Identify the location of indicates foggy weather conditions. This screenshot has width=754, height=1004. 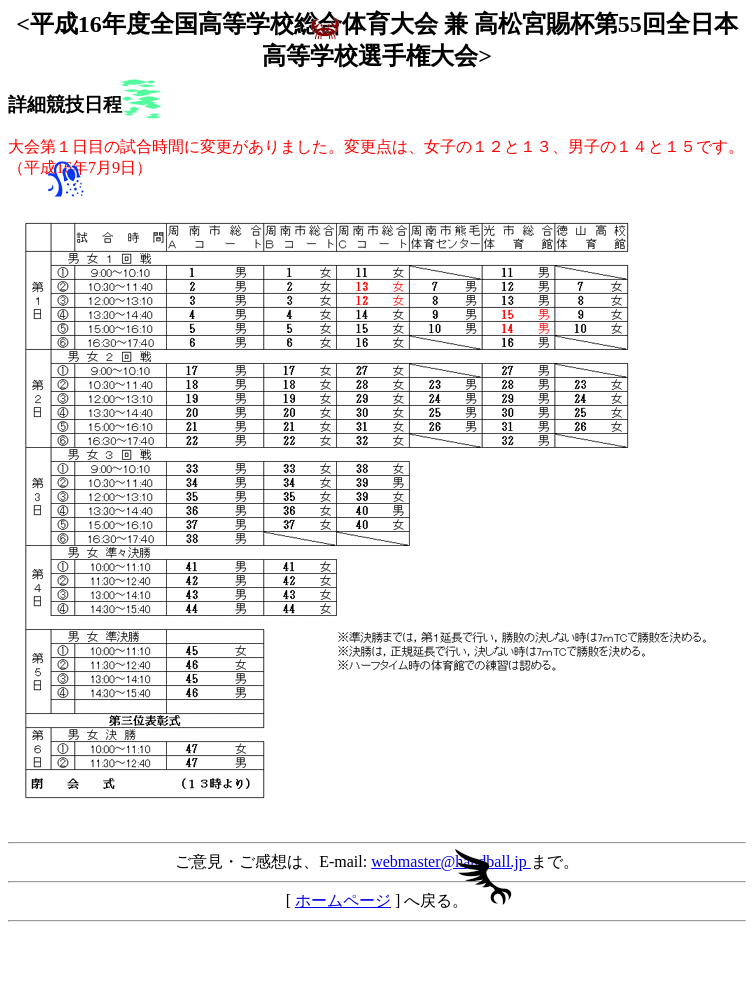
(141, 99).